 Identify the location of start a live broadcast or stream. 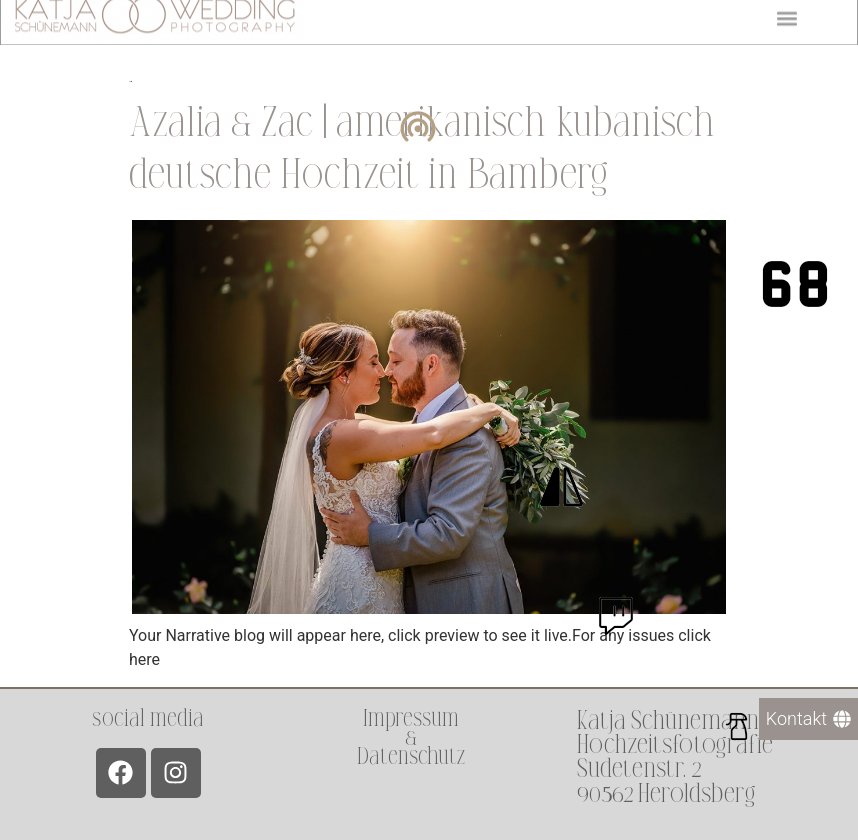
(418, 127).